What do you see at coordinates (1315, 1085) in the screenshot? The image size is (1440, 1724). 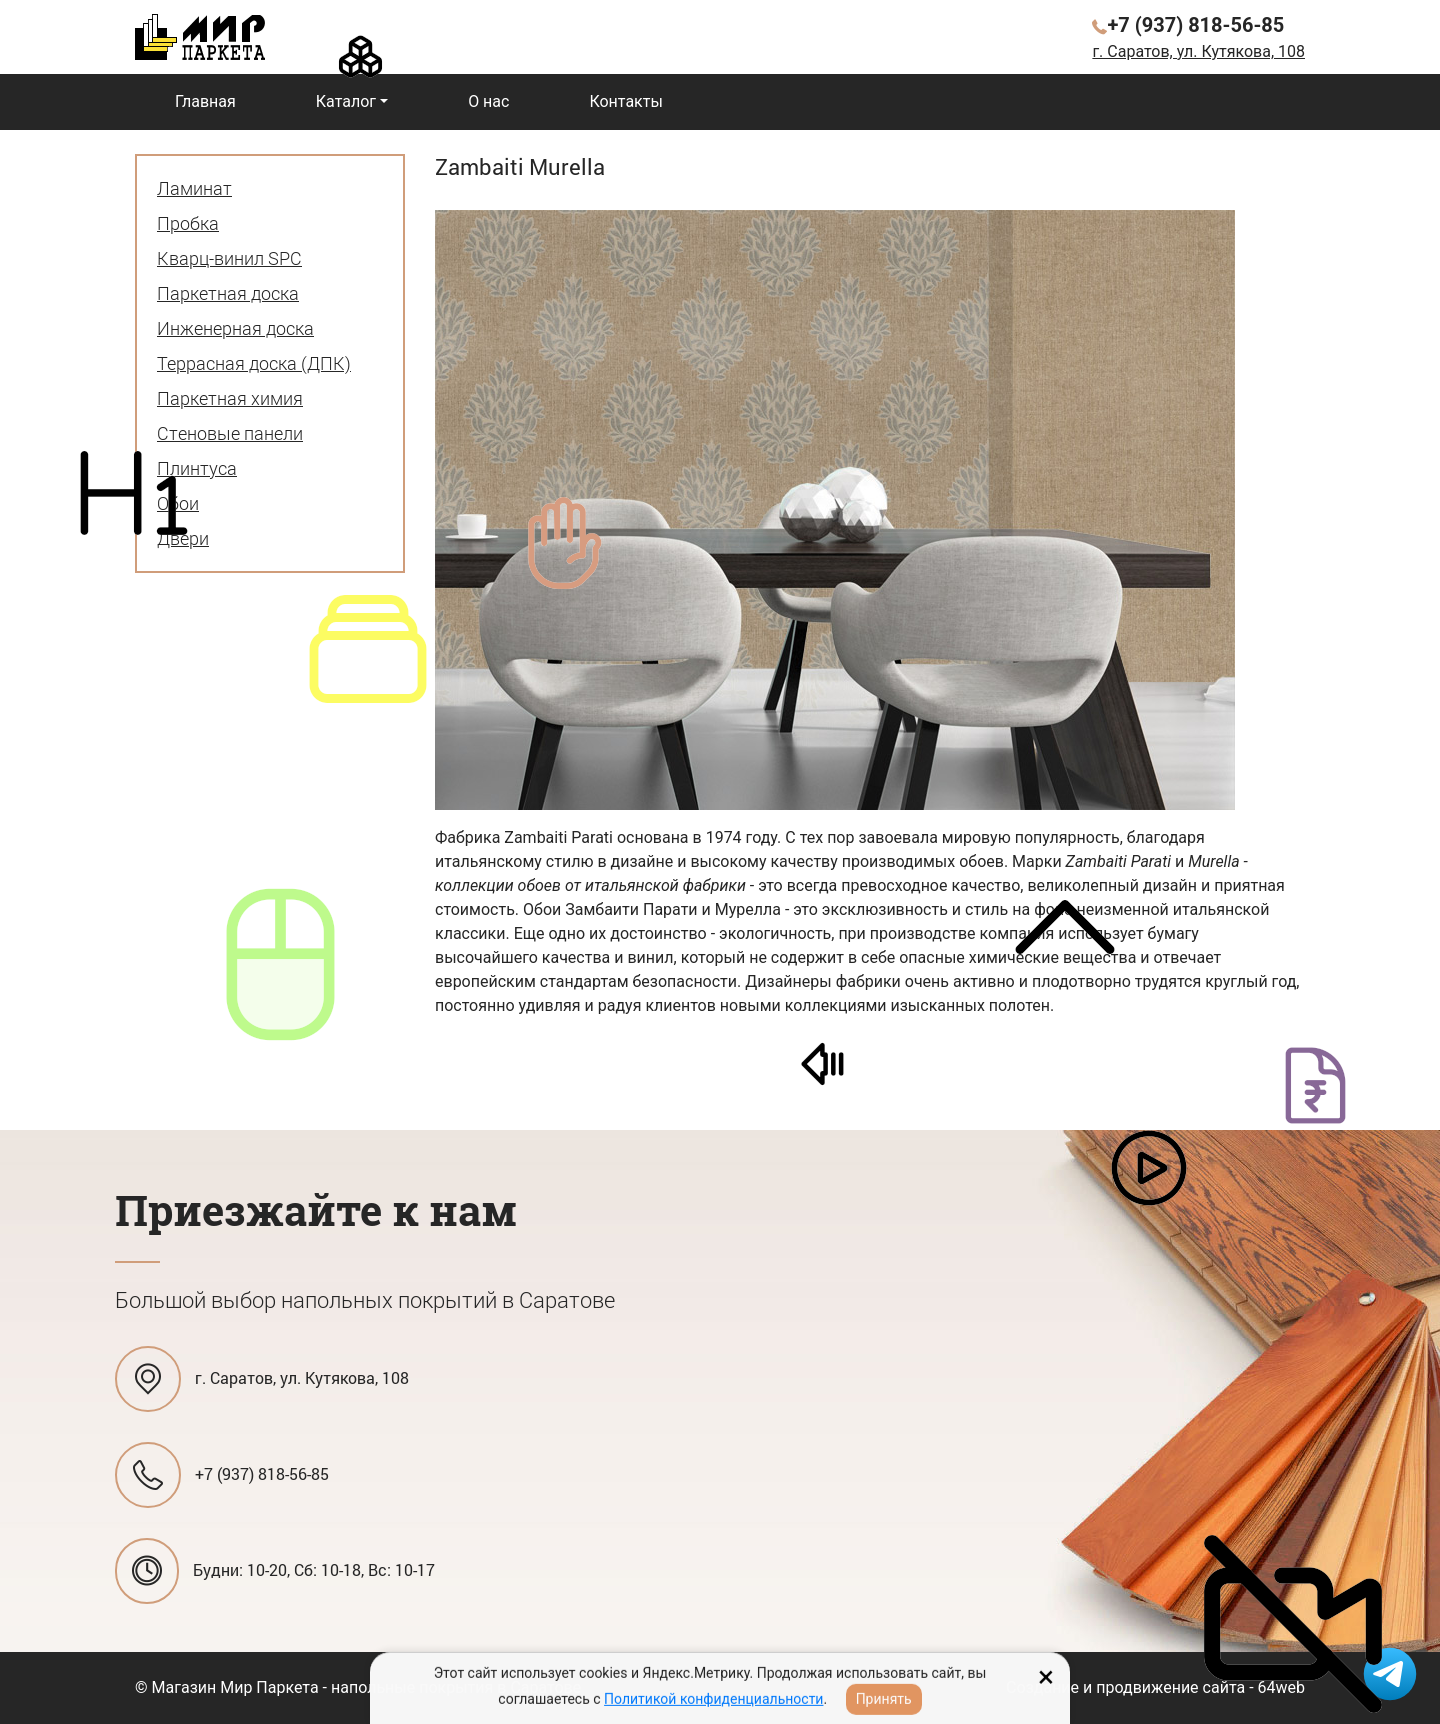 I see `view rupee payment document` at bounding box center [1315, 1085].